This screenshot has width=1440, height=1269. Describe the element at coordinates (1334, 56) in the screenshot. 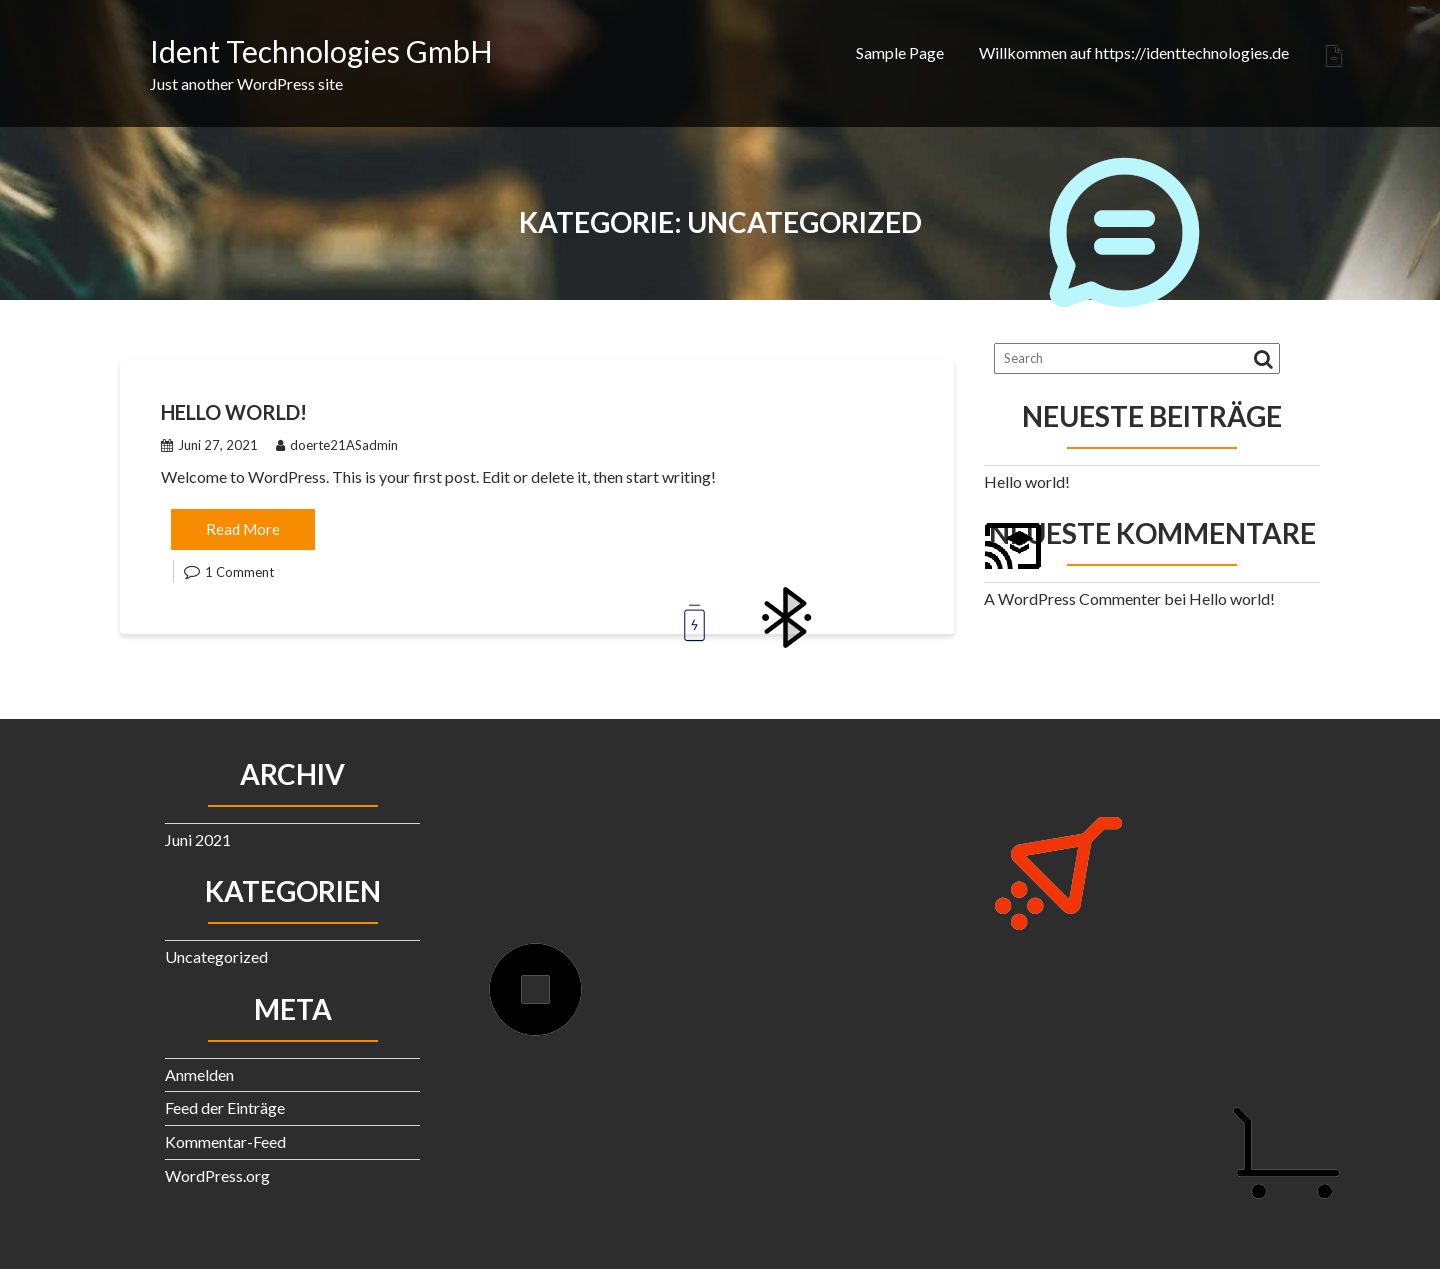

I see `remove a file from selection` at that location.